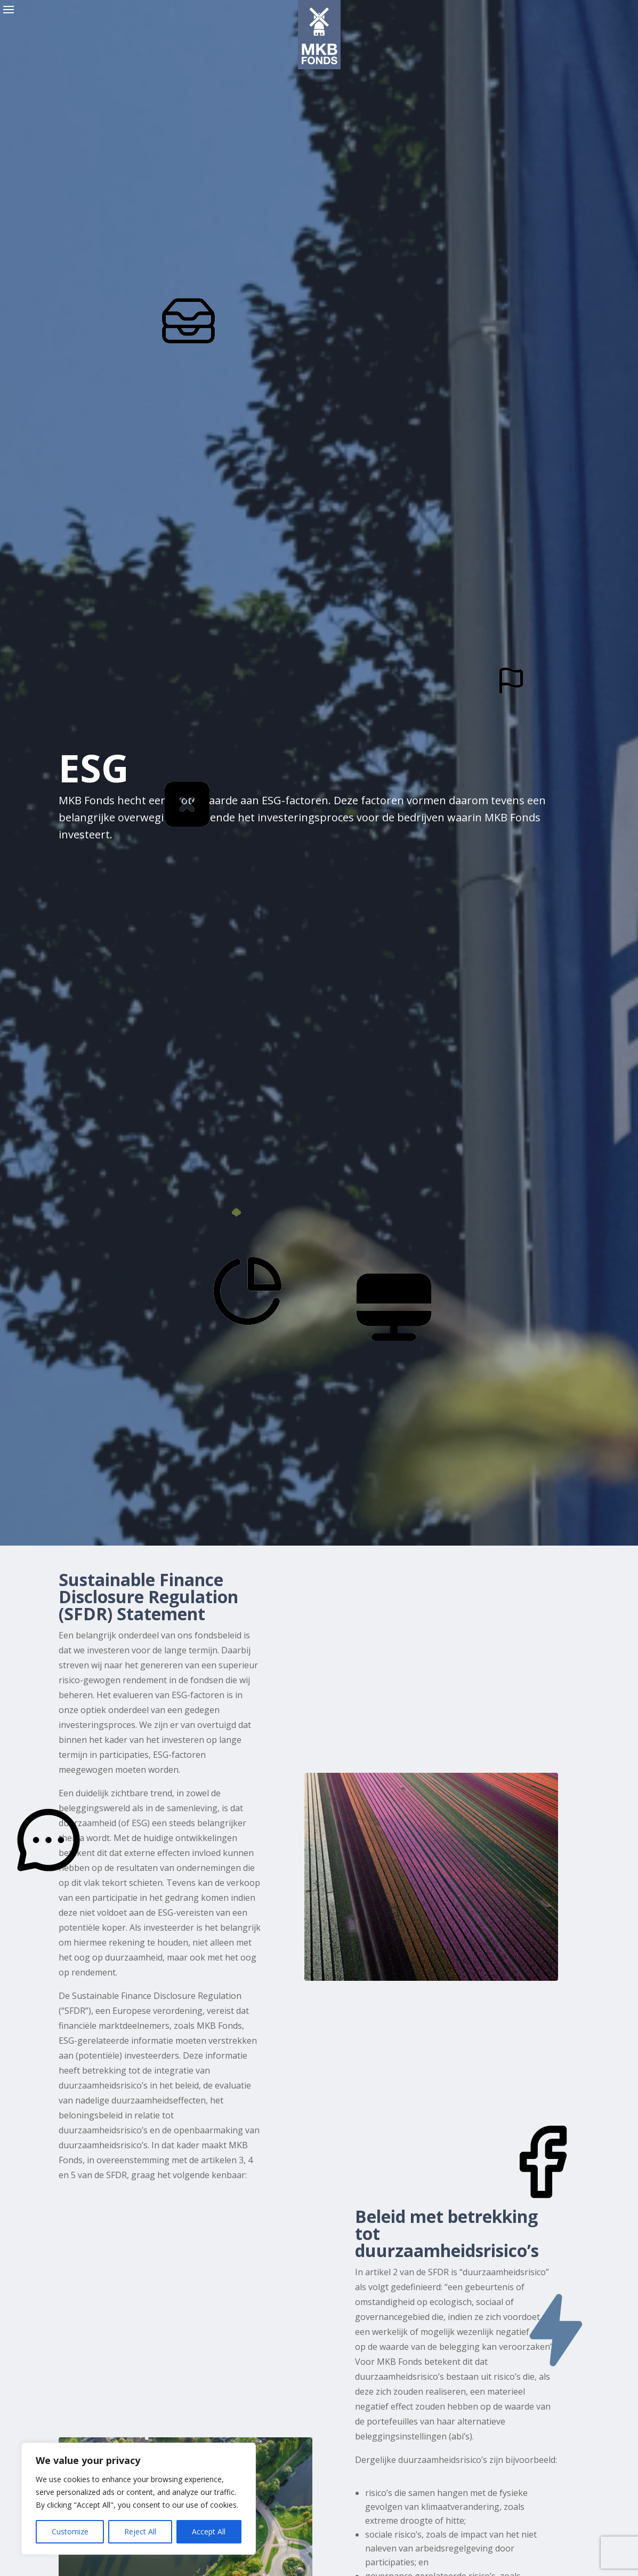  Describe the element at coordinates (394, 1307) in the screenshot. I see `view on desktop display` at that location.